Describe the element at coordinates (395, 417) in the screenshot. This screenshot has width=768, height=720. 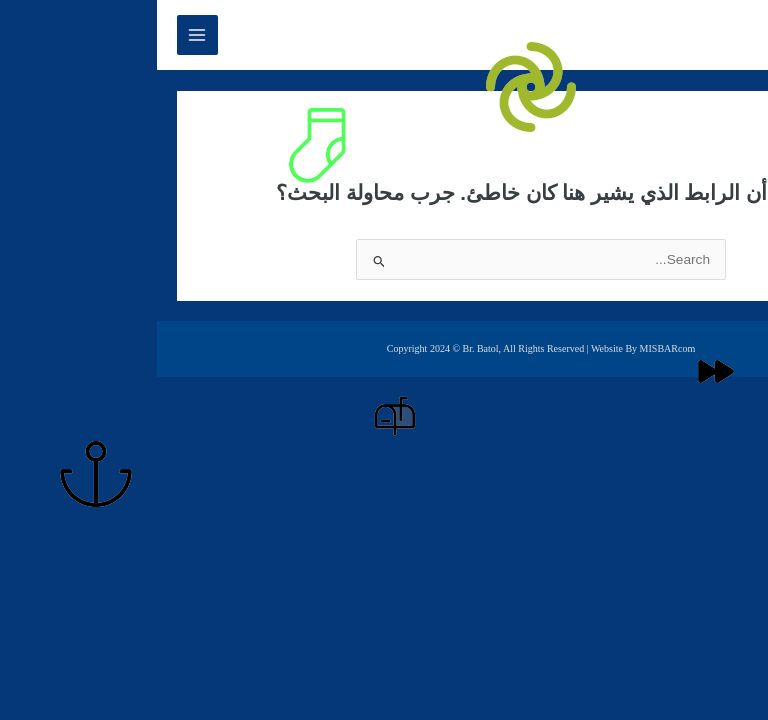
I see `access your mailbox or inbox` at that location.